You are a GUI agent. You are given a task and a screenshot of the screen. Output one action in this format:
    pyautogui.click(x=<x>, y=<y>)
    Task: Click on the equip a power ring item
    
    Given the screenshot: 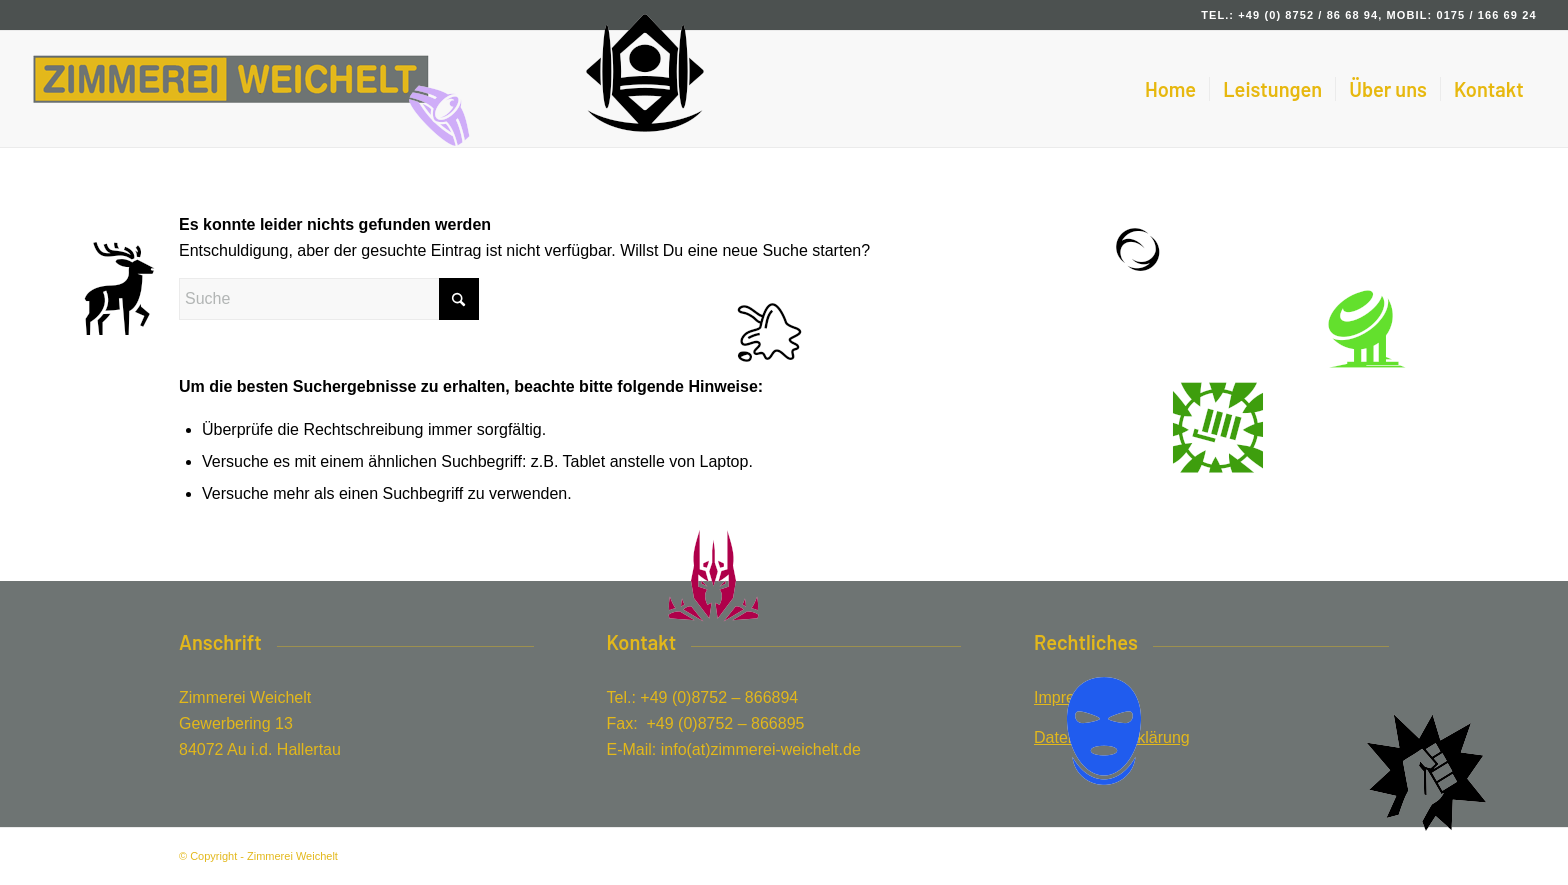 What is the action you would take?
    pyautogui.click(x=439, y=115)
    